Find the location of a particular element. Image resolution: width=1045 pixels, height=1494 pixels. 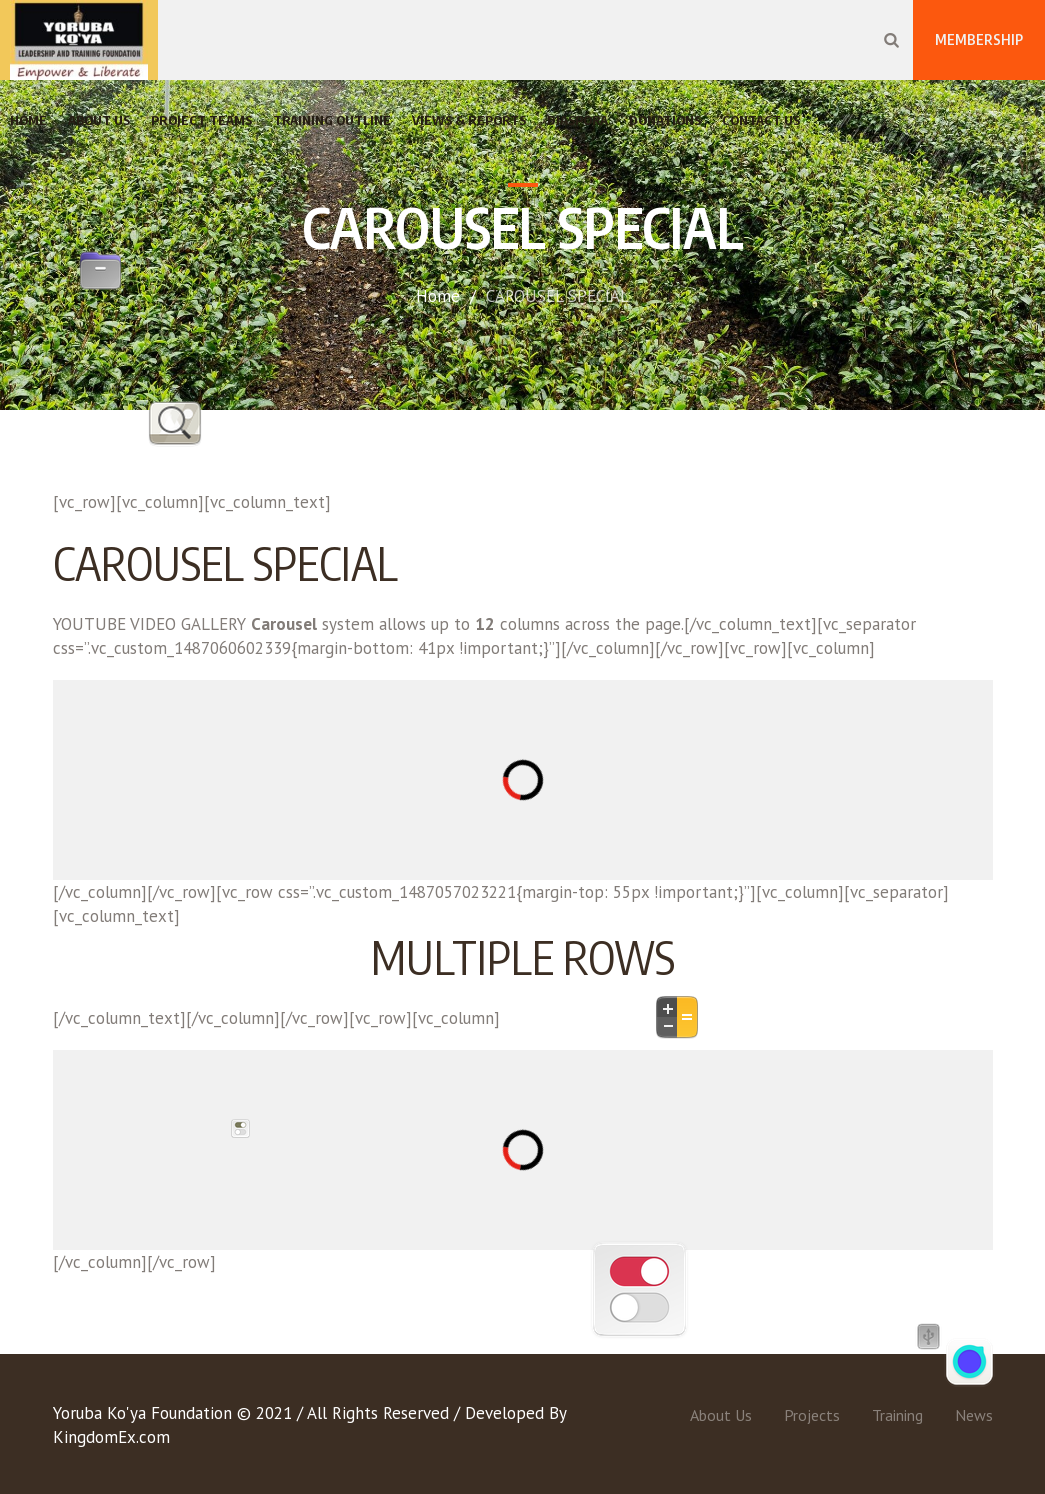

open the calculator app is located at coordinates (677, 1017).